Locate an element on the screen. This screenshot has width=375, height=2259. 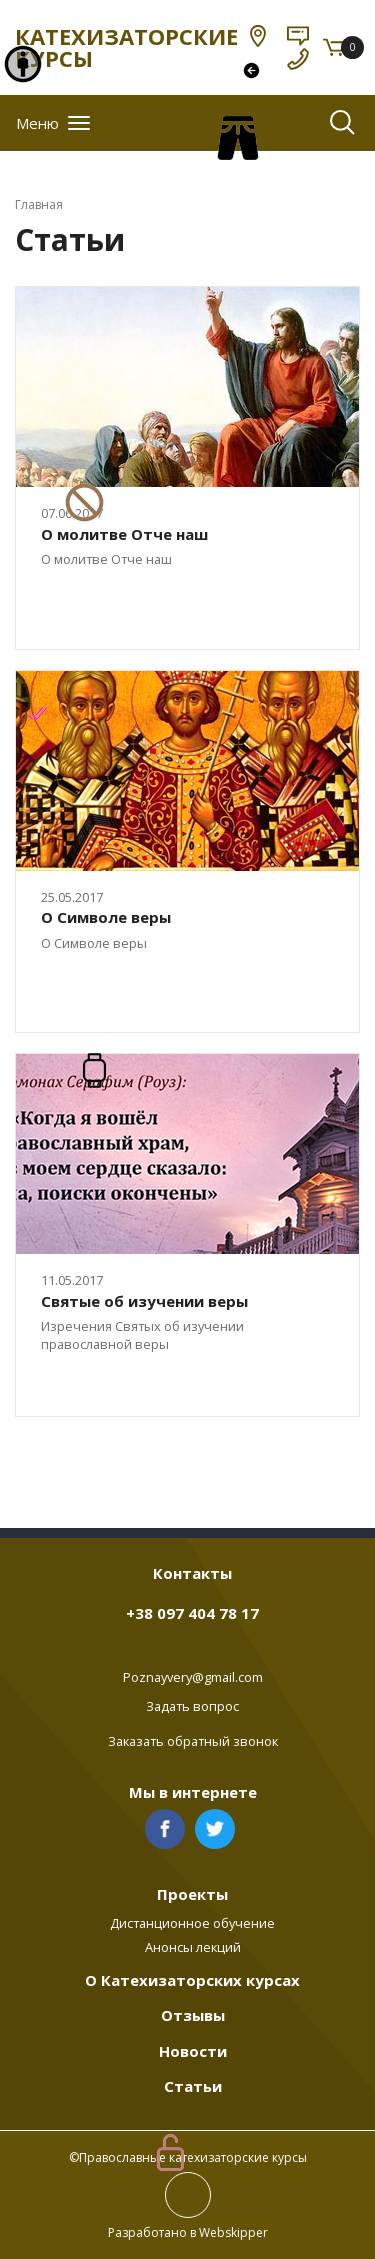
indicates all tasks or items are complete is located at coordinates (37, 713).